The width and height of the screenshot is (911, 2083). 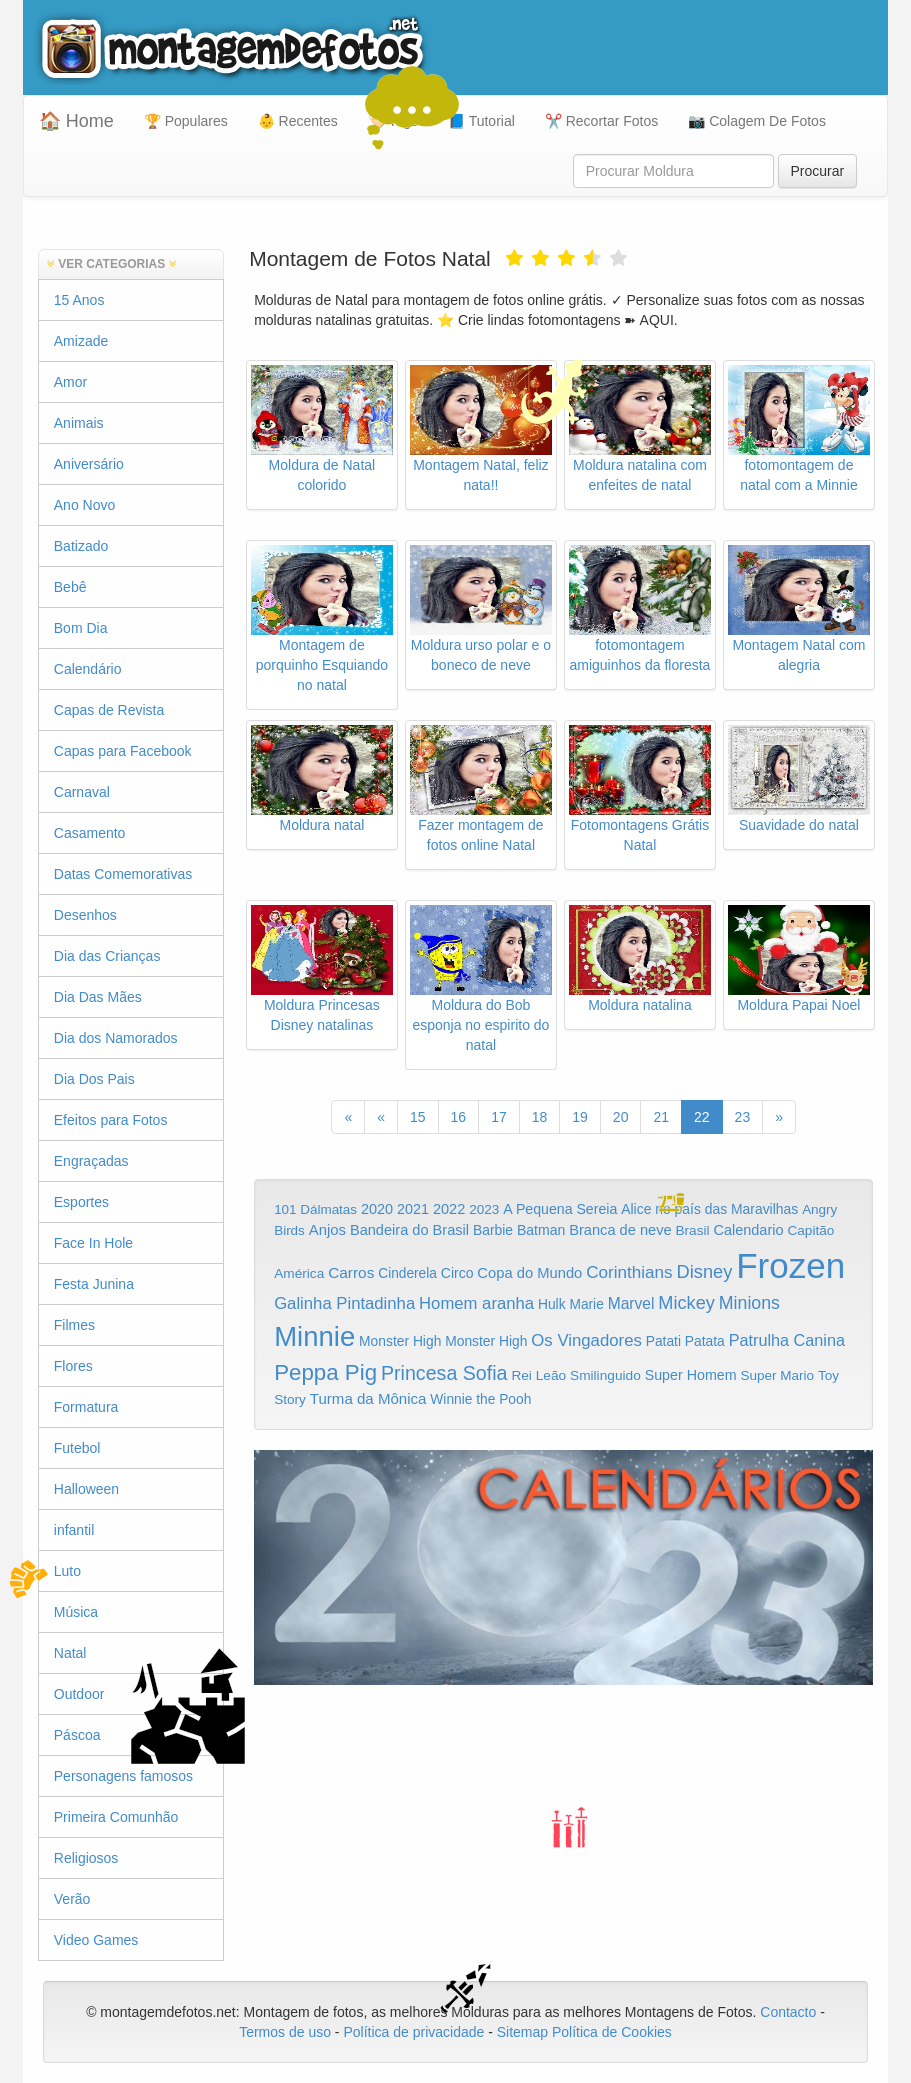 I want to click on view the Sverd i Fjell monument landmark, so click(x=569, y=1826).